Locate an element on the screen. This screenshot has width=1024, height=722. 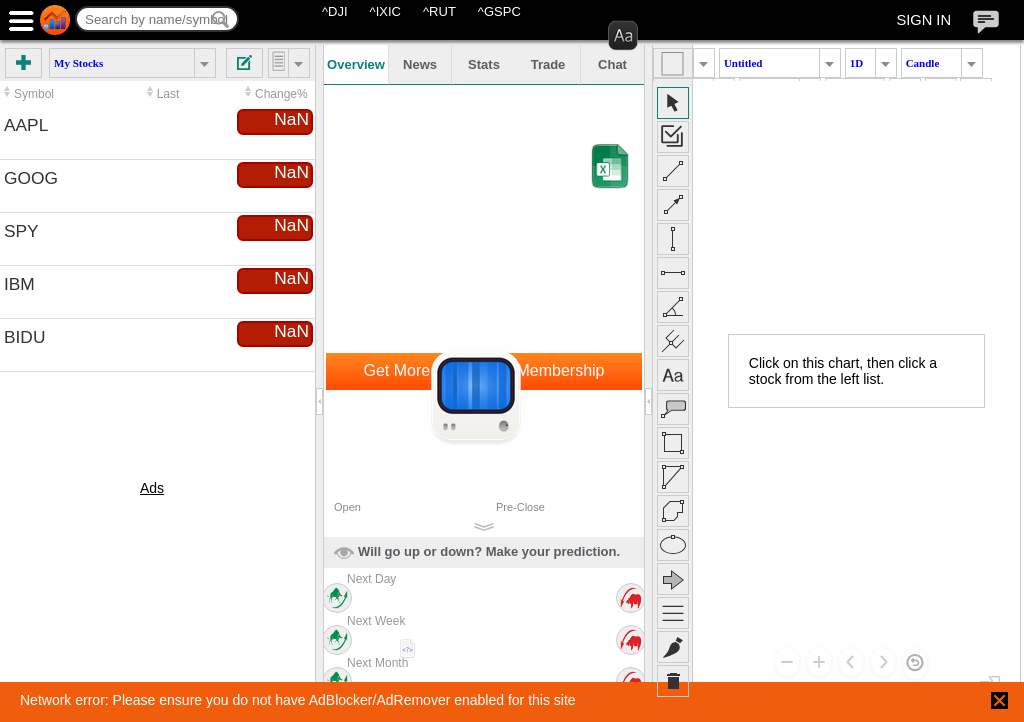
a PHP source code file is located at coordinates (407, 648).